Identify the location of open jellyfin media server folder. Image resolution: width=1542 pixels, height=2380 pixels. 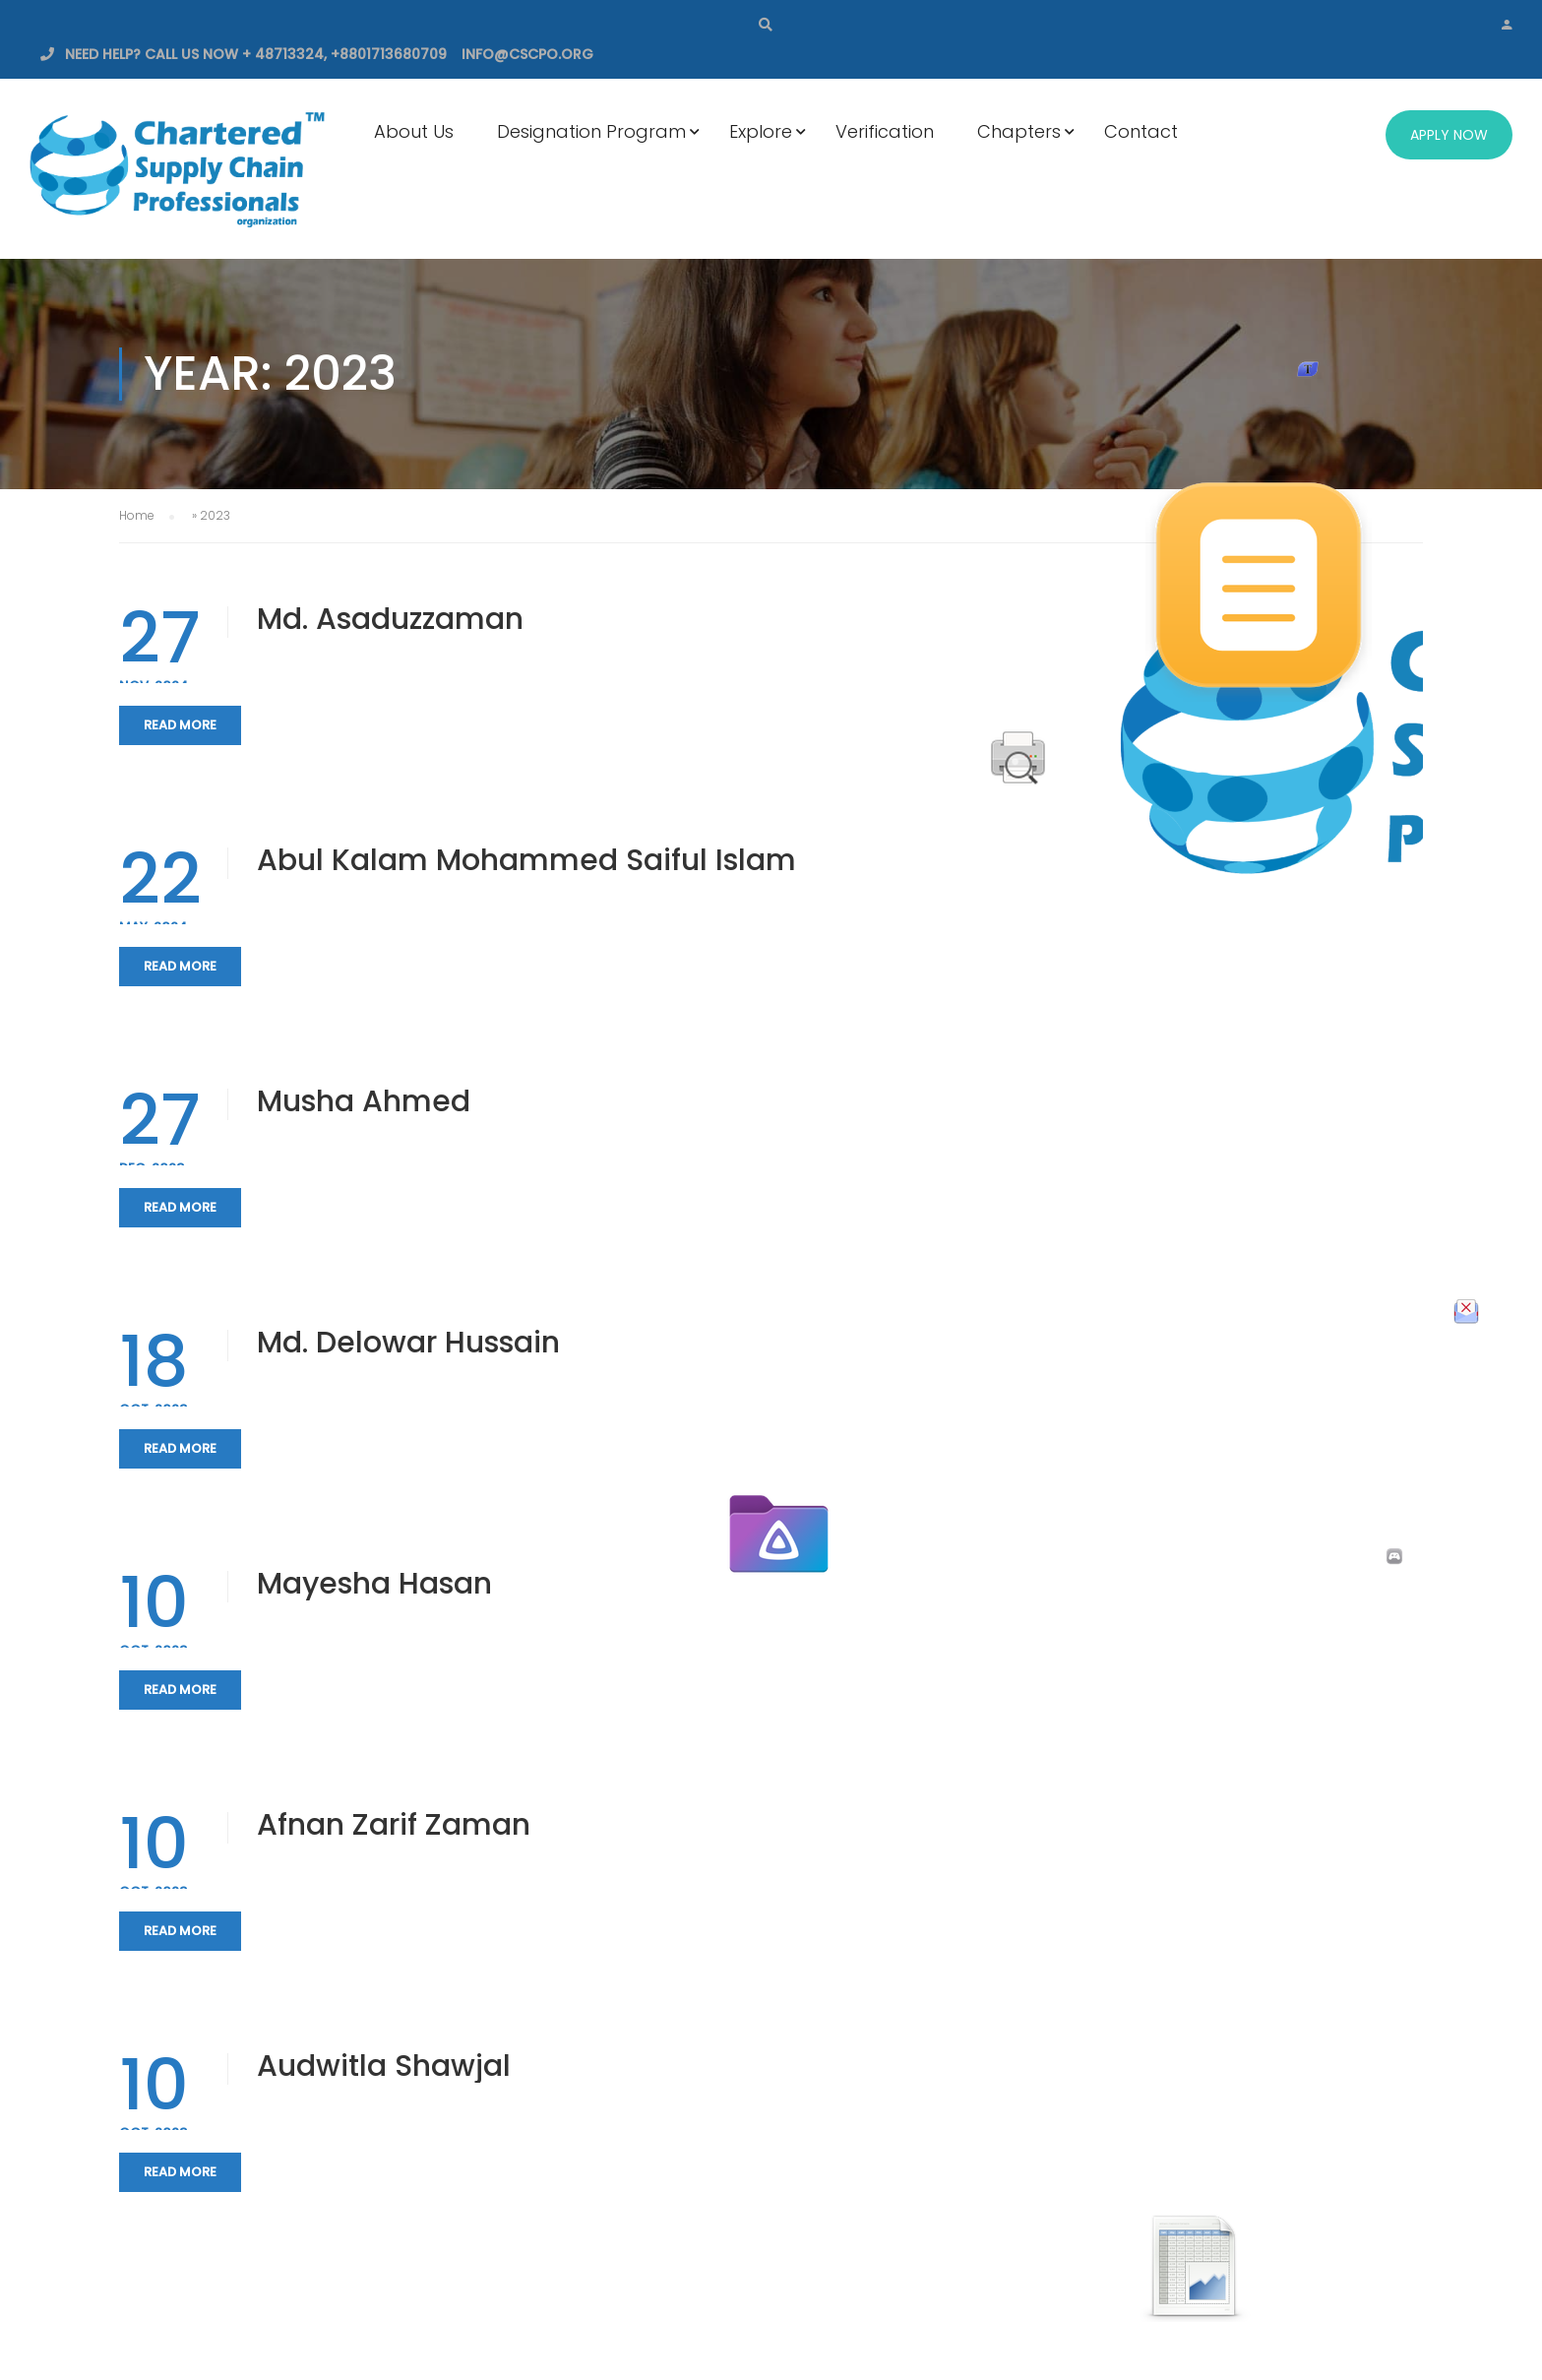
(778, 1536).